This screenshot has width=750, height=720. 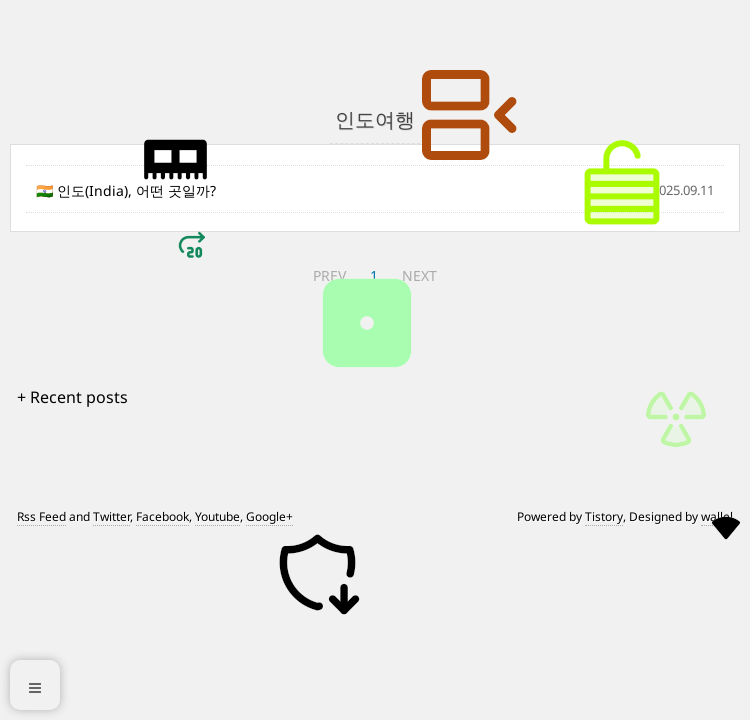 I want to click on indicates an unlocked or unsecured state, so click(x=622, y=187).